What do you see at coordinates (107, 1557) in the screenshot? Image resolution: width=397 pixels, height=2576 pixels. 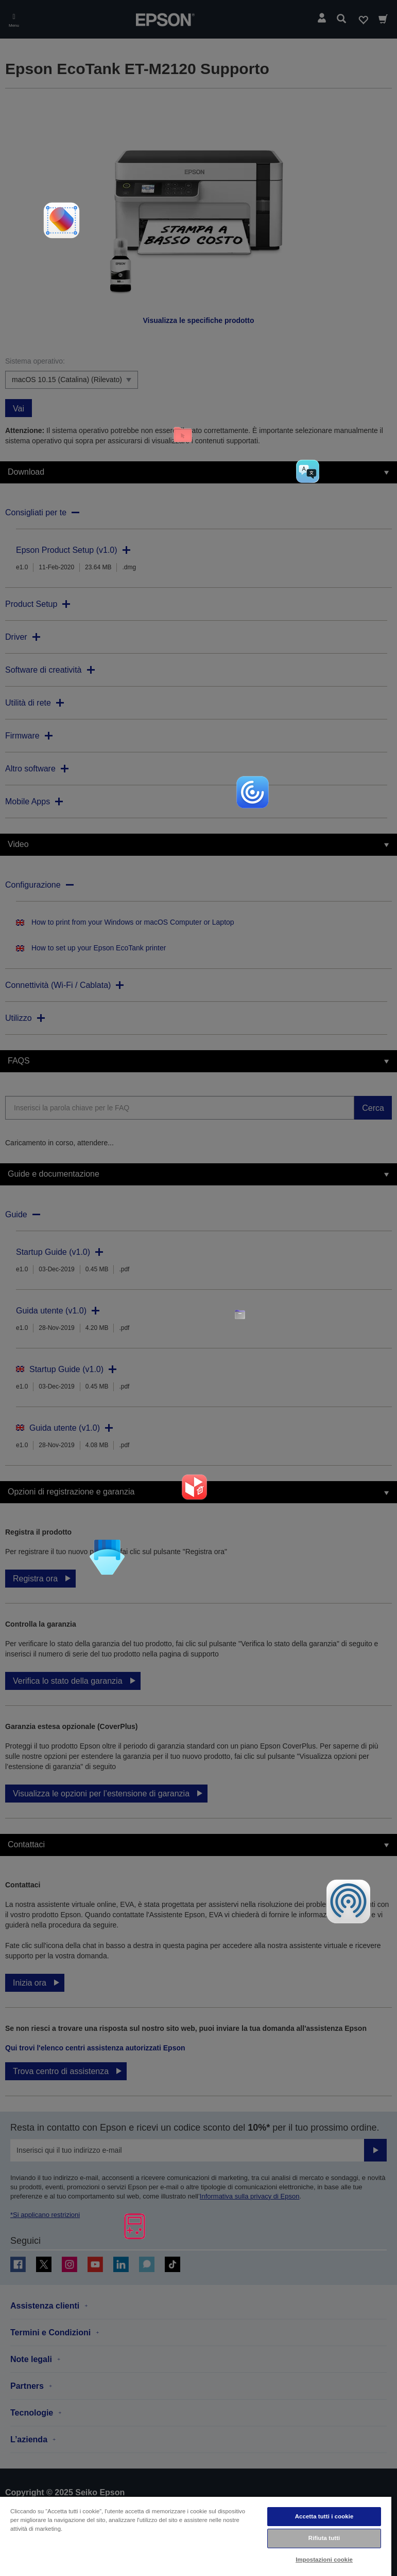 I see `open the warehouse app for managing software packages` at bounding box center [107, 1557].